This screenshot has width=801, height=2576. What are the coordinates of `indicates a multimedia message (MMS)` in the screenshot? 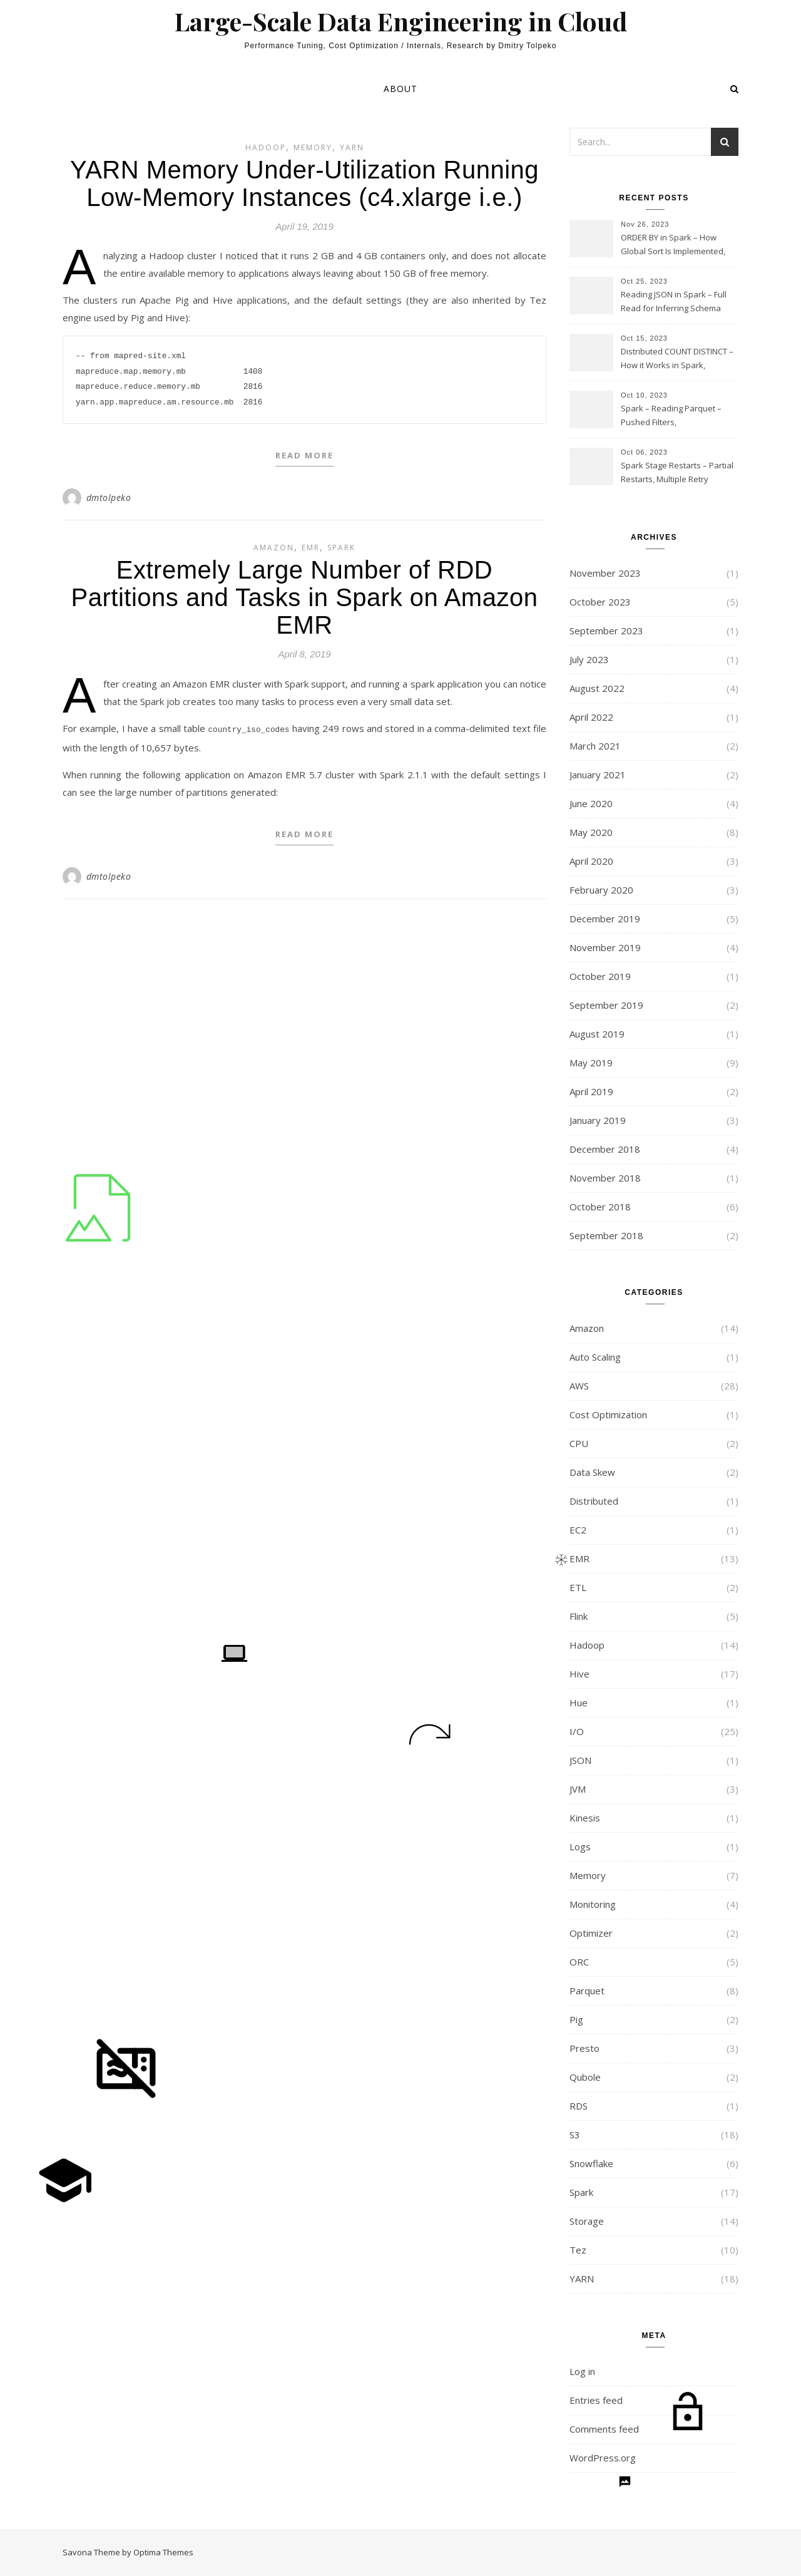 It's located at (625, 2481).